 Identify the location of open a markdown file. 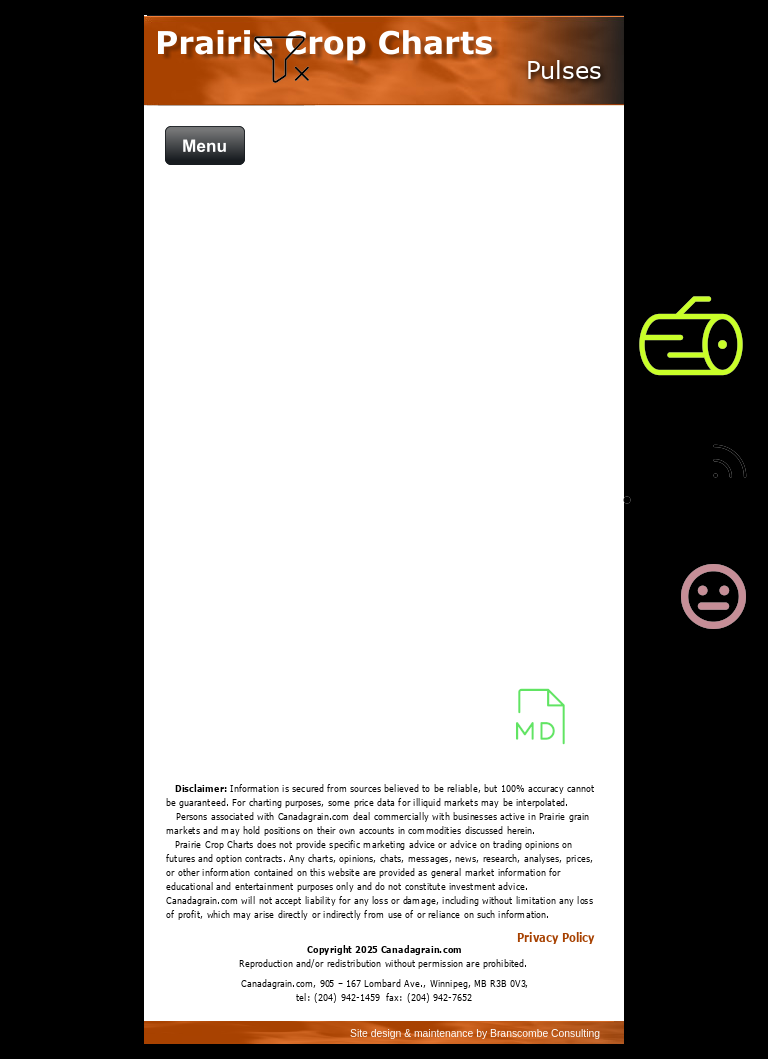
(541, 716).